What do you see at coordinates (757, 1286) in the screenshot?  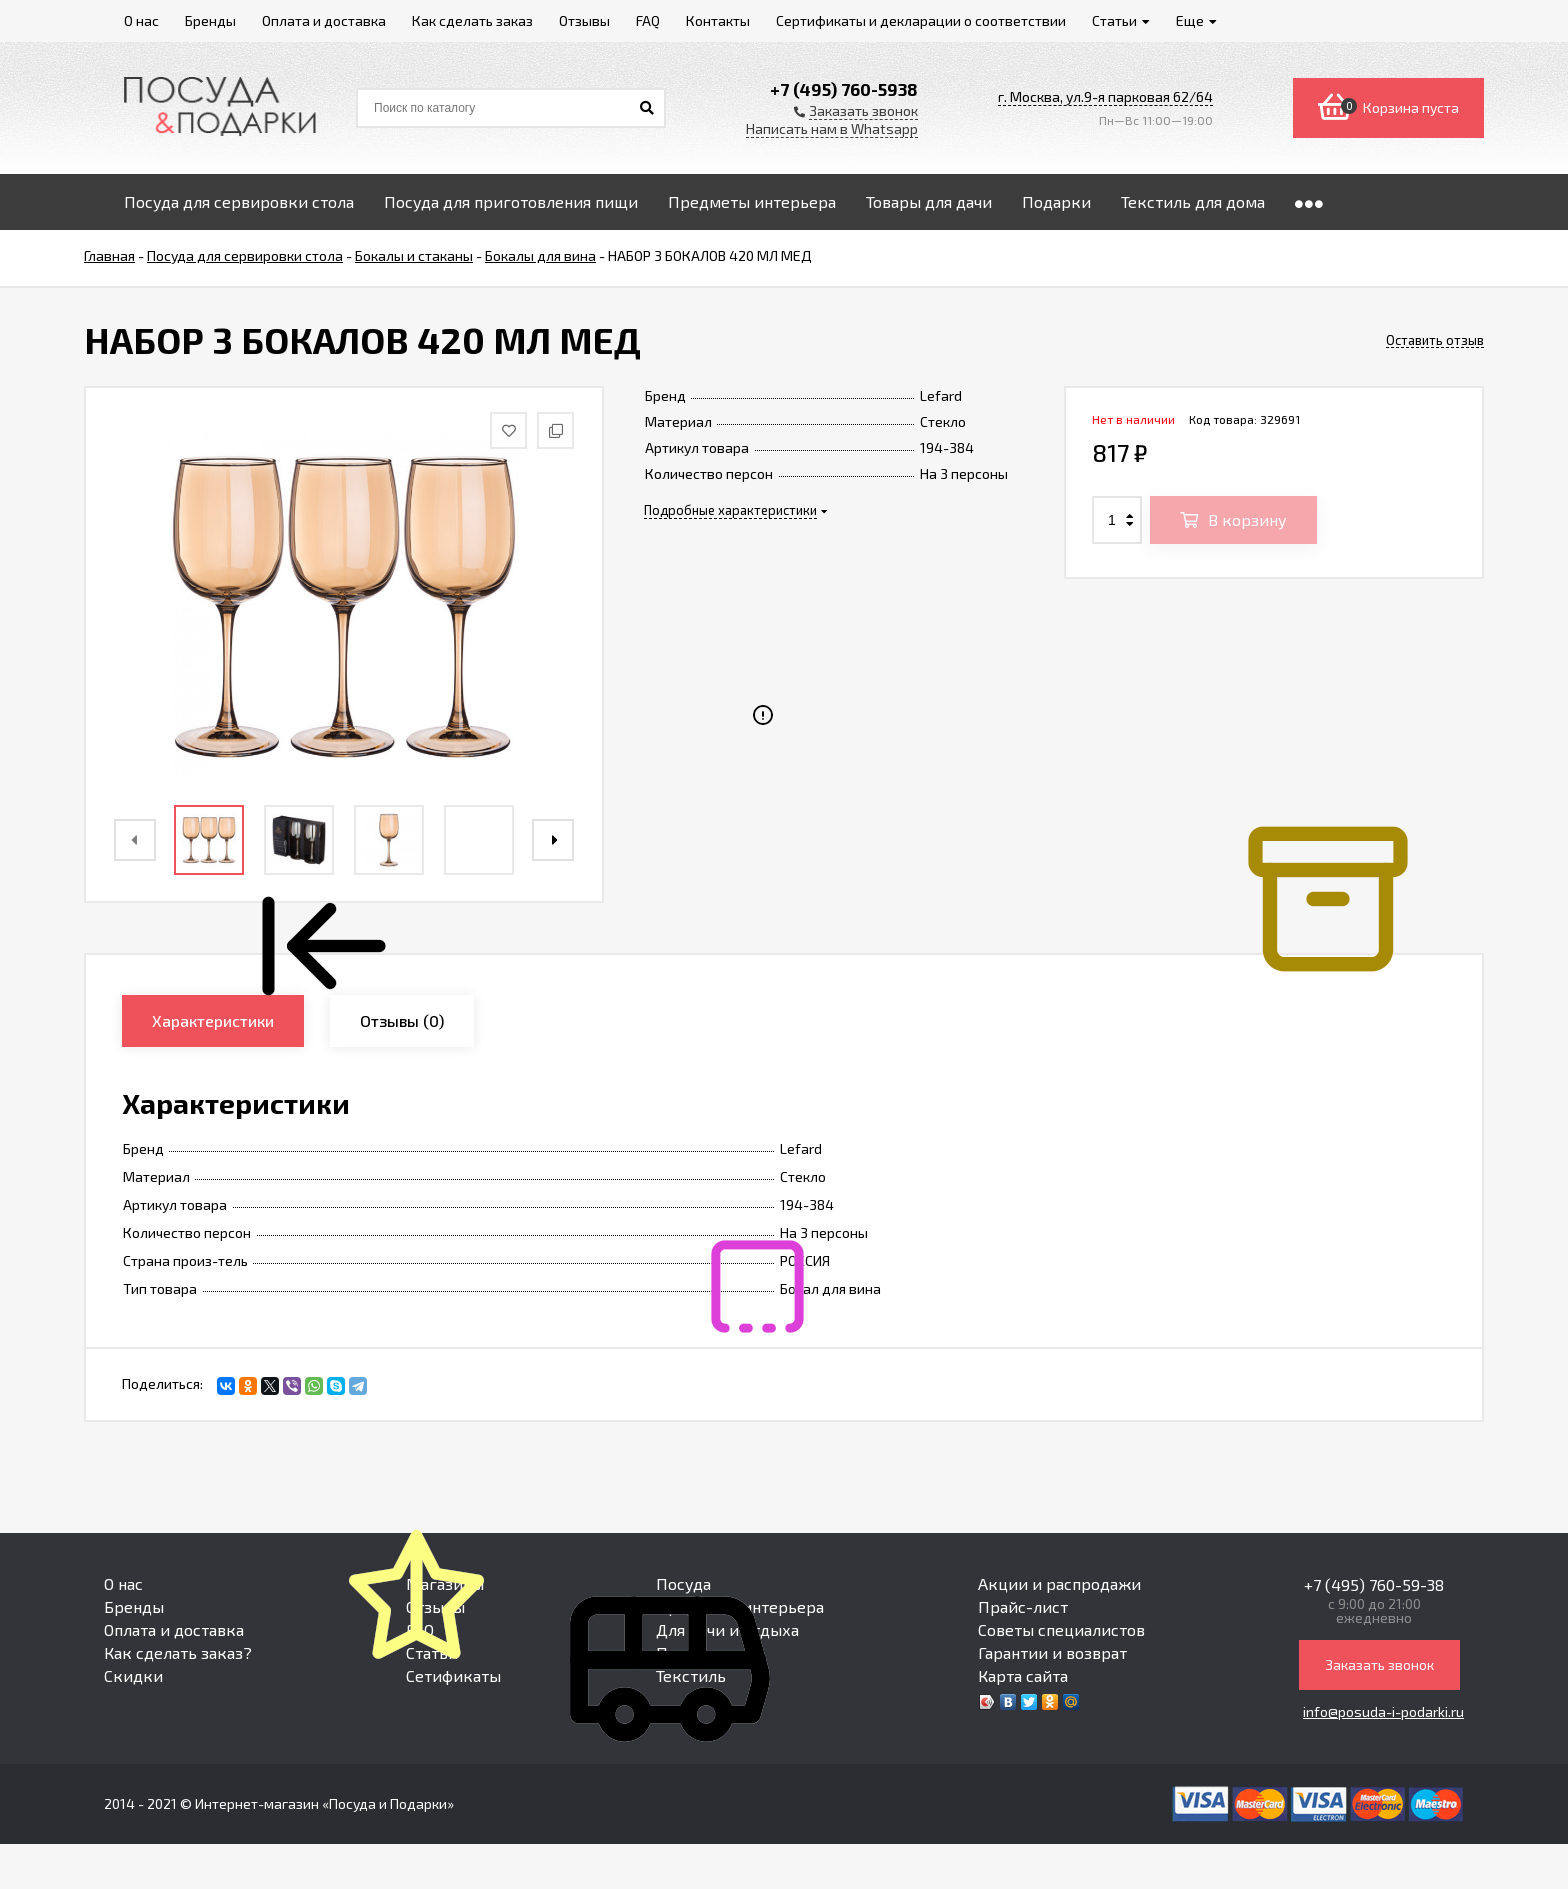 I see `indicates a container with a collapsible or expandable bottom section` at bounding box center [757, 1286].